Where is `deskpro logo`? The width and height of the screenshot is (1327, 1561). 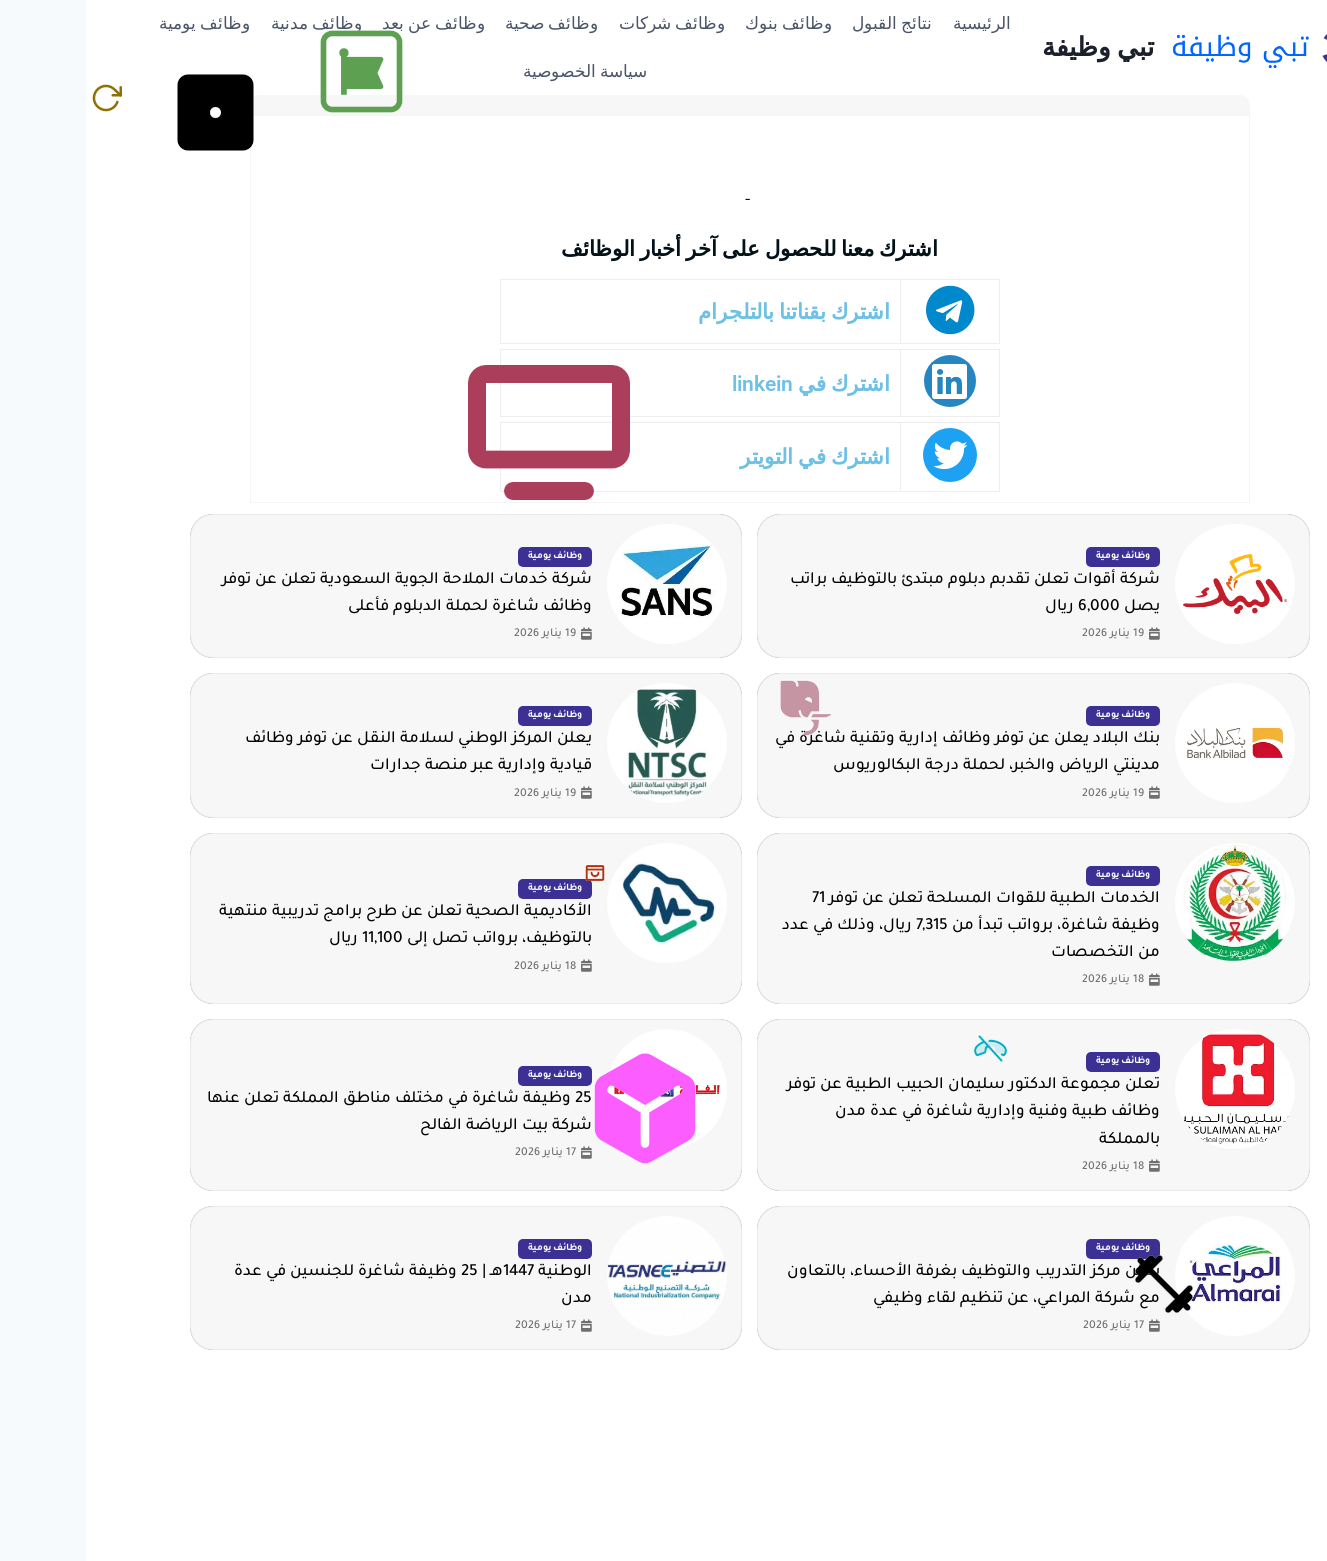 deskpro logo is located at coordinates (806, 708).